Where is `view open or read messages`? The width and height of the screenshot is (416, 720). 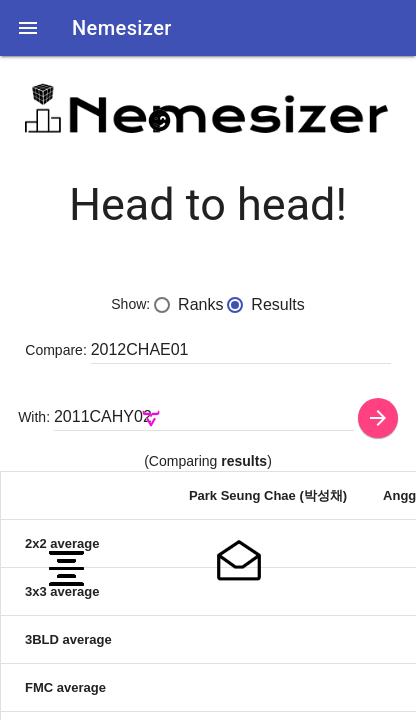 view open or read messages is located at coordinates (239, 562).